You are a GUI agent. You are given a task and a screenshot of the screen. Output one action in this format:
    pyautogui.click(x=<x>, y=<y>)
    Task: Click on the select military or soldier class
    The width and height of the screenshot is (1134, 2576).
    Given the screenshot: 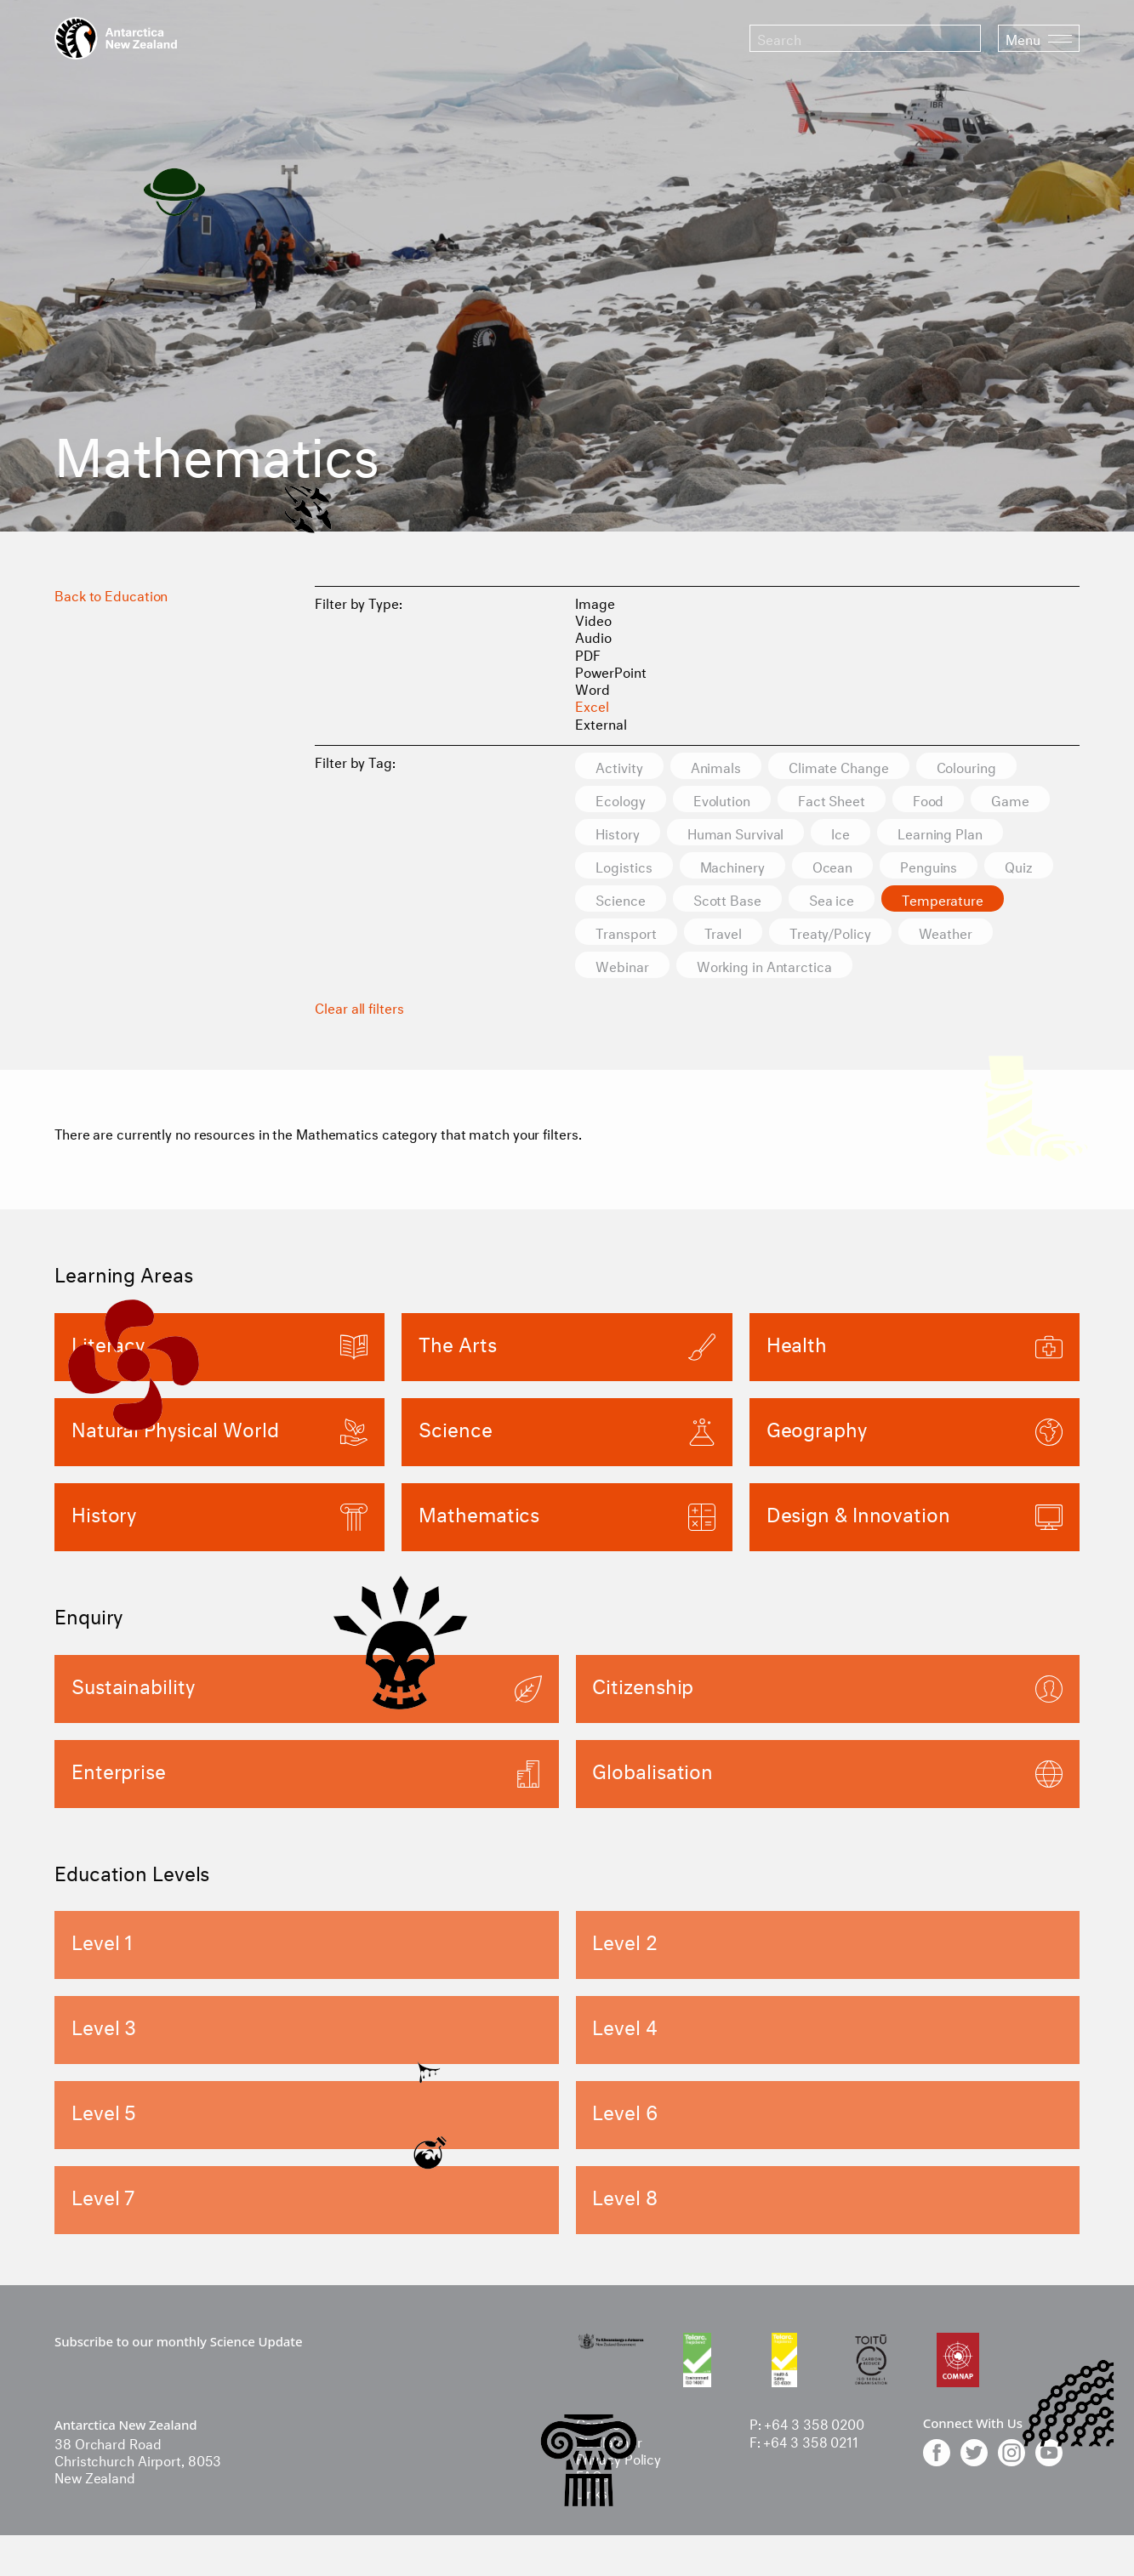 What is the action you would take?
    pyautogui.click(x=174, y=193)
    